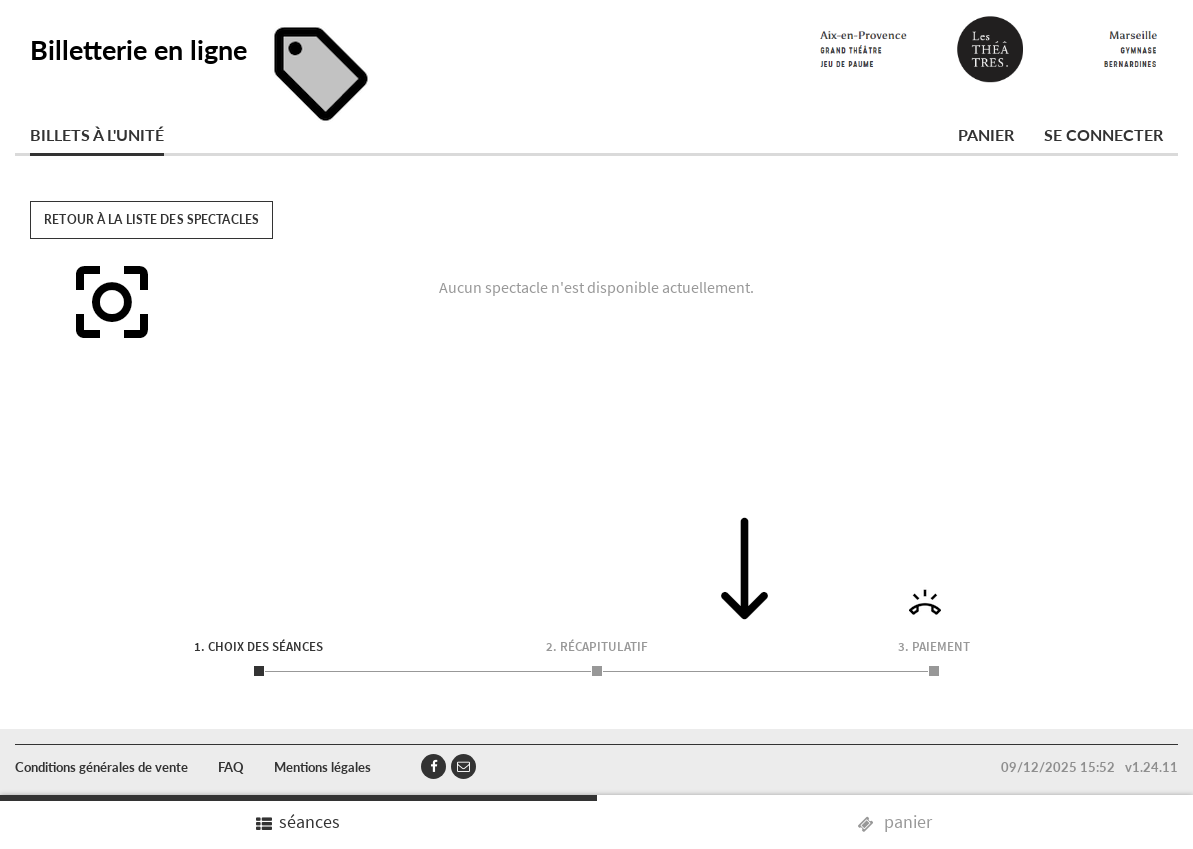 The image size is (1193, 849). Describe the element at coordinates (744, 568) in the screenshot. I see `scroll down for more content` at that location.